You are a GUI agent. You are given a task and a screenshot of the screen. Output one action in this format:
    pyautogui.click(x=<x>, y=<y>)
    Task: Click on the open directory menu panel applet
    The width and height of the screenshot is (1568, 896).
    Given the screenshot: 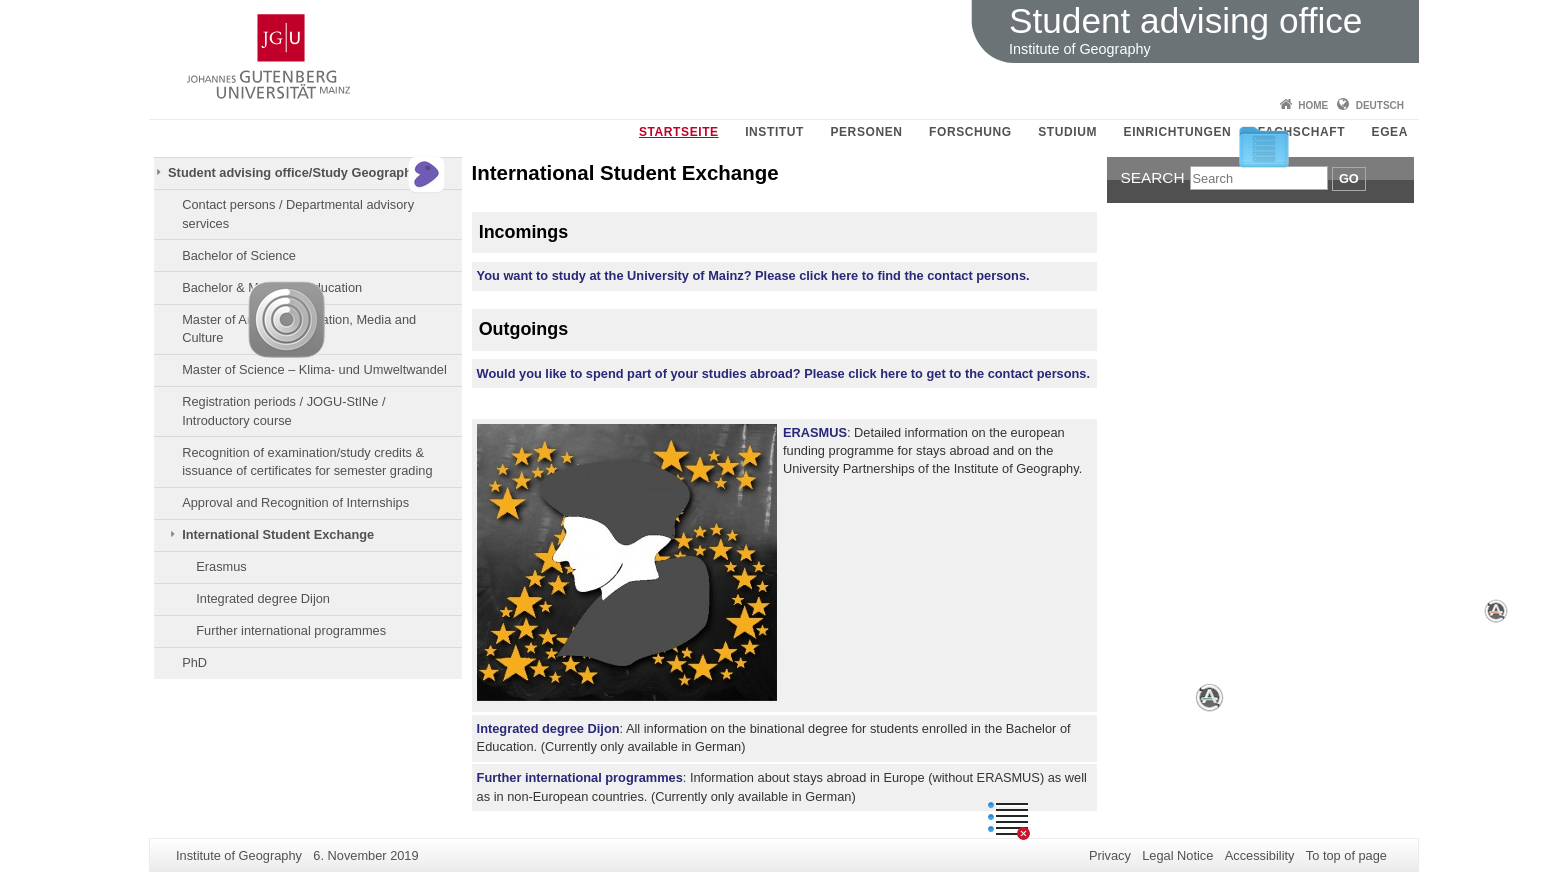 What is the action you would take?
    pyautogui.click(x=1264, y=147)
    